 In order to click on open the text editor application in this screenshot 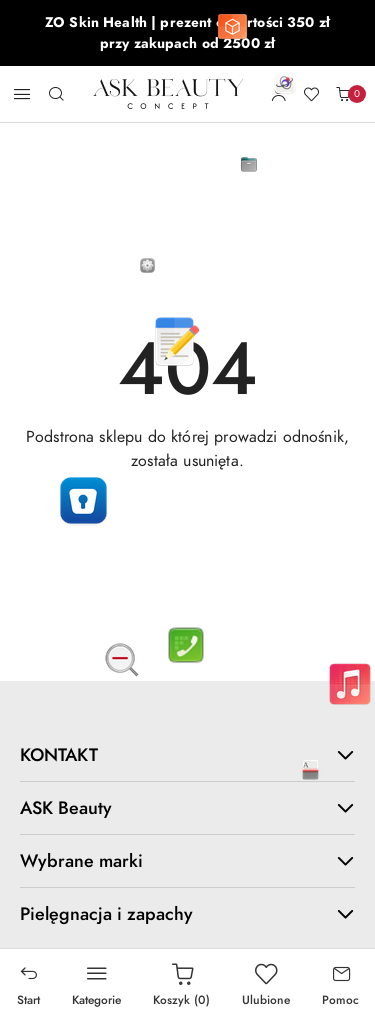, I will do `click(174, 341)`.